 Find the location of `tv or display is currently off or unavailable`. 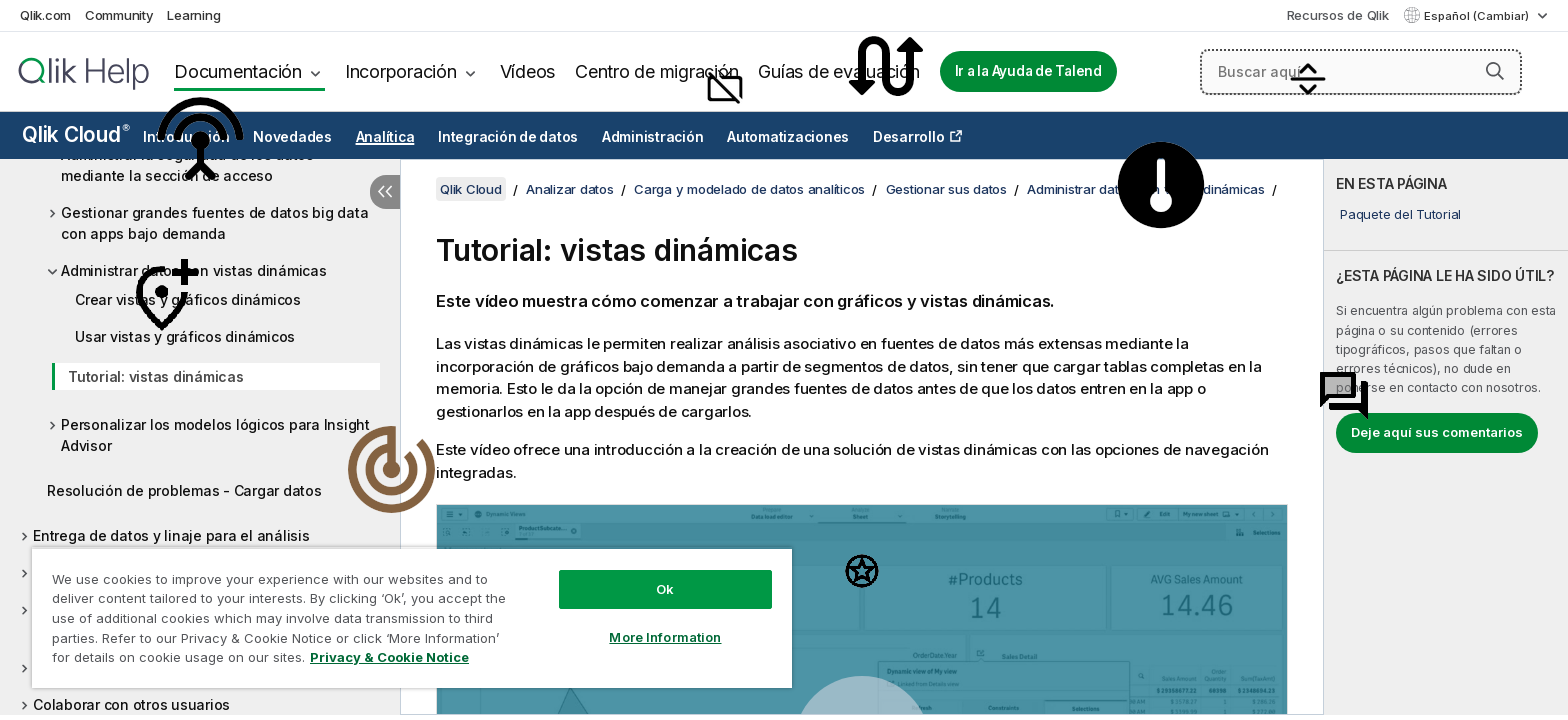

tv or display is currently off or unavailable is located at coordinates (725, 87).